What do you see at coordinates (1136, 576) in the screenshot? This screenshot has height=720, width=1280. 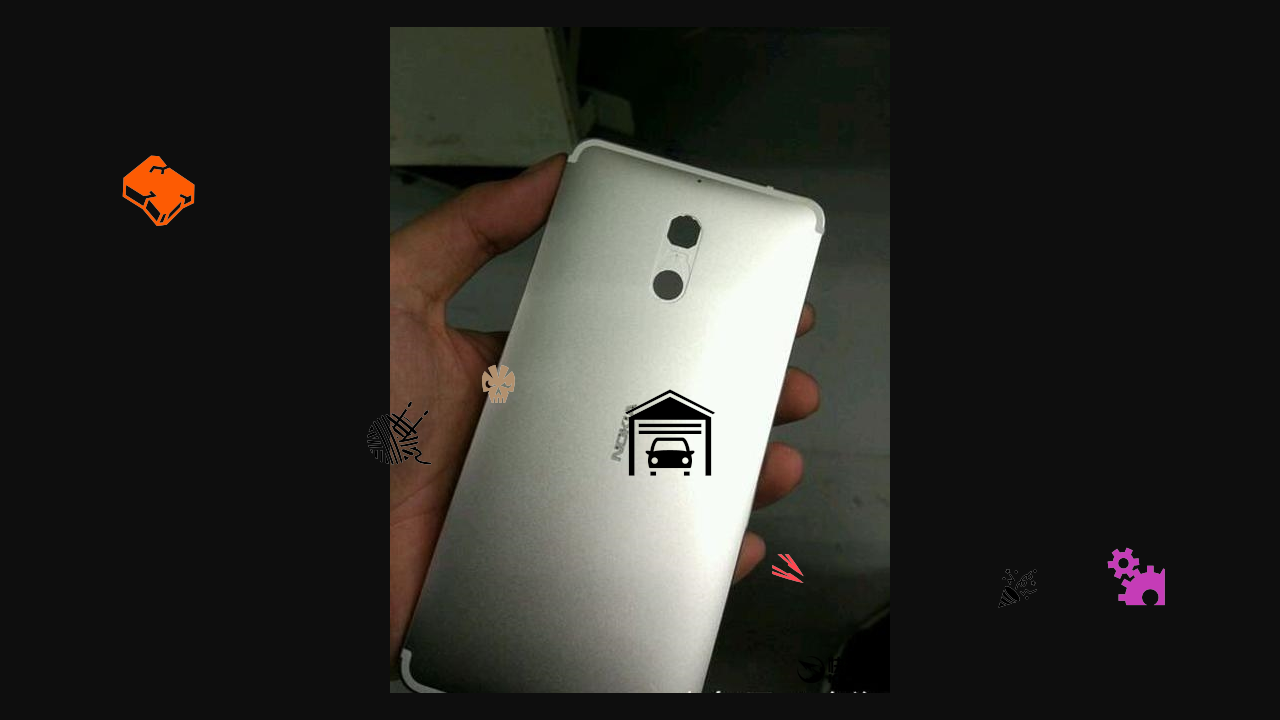 I see `access settings or preferences` at bounding box center [1136, 576].